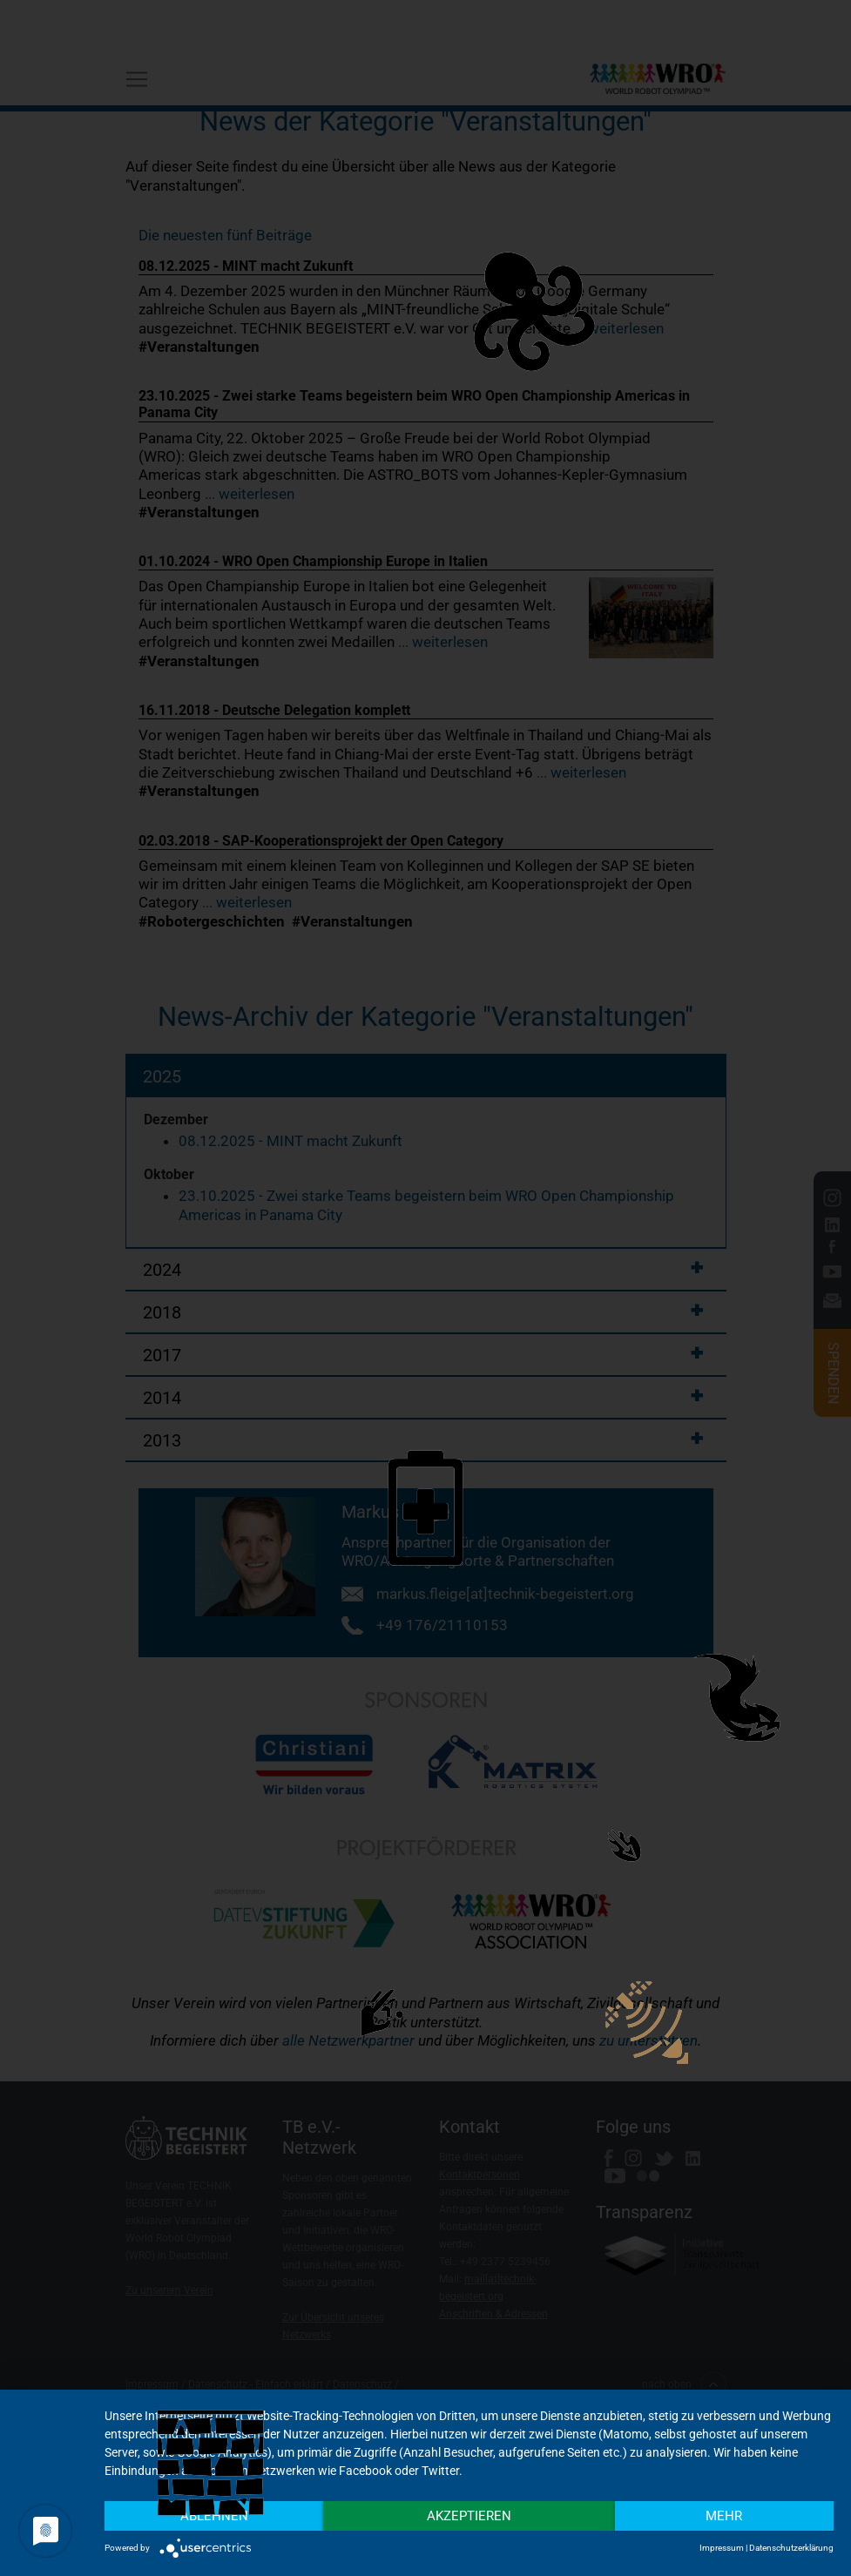 The width and height of the screenshot is (851, 2576). I want to click on tap to flick or shoot a marble, so click(388, 2012).